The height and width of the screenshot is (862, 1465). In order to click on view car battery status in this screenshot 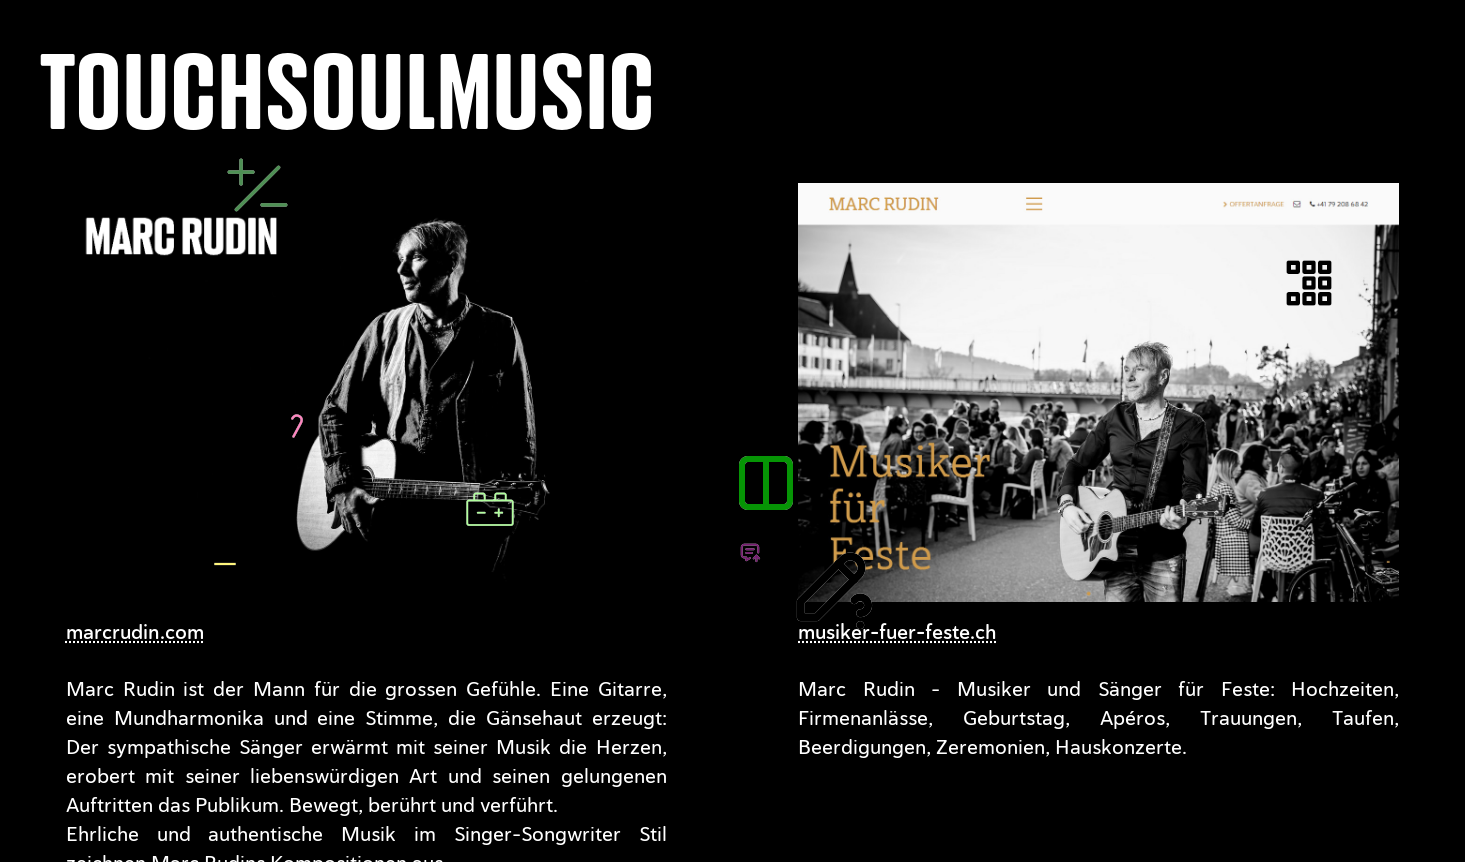, I will do `click(490, 511)`.